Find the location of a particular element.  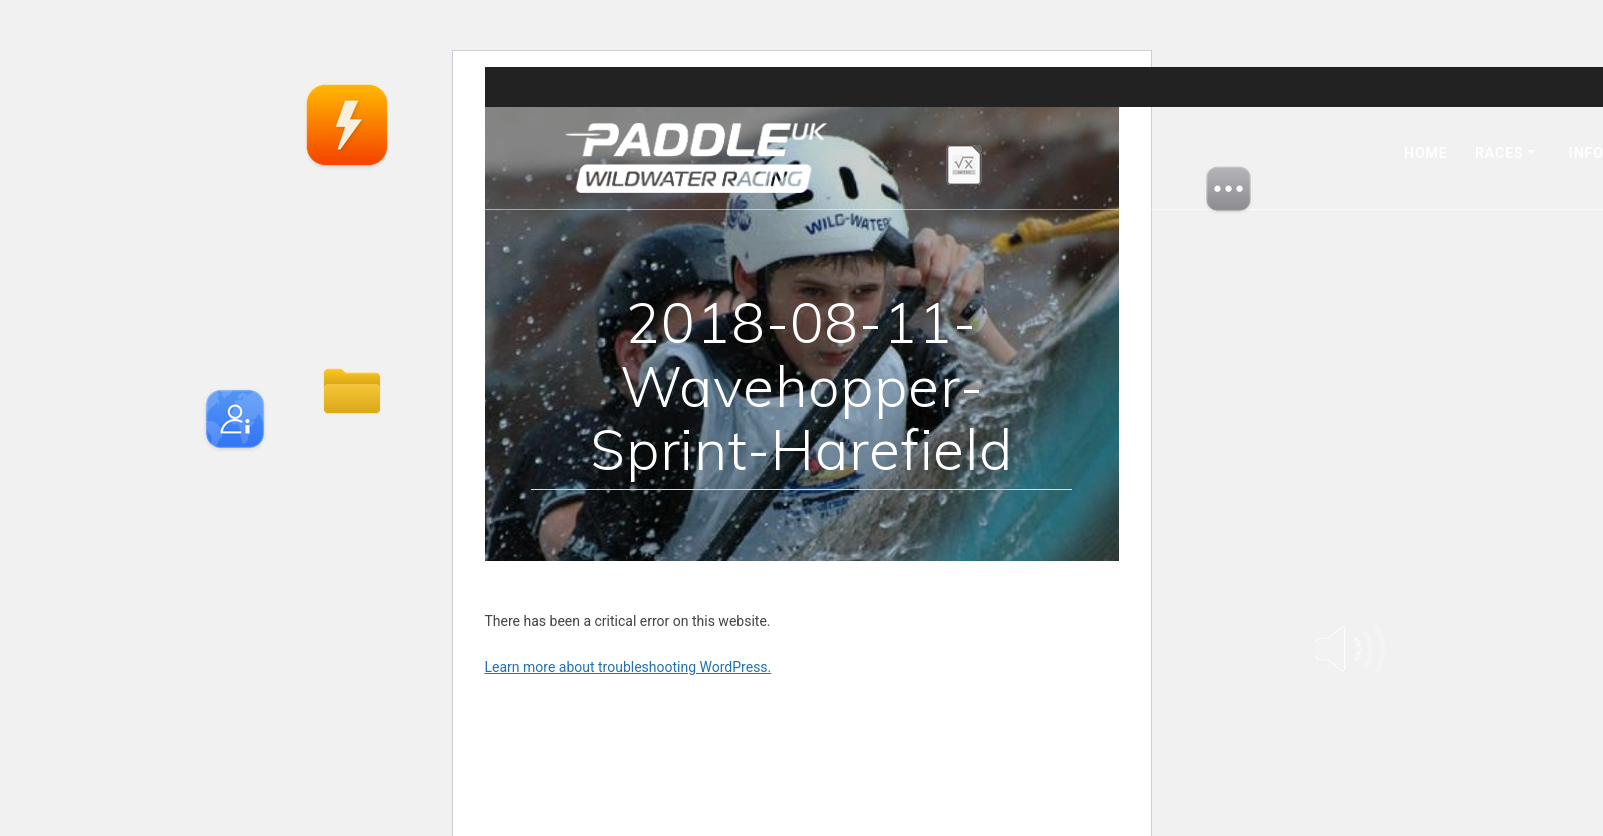

open folder containing files or documents is located at coordinates (352, 391).